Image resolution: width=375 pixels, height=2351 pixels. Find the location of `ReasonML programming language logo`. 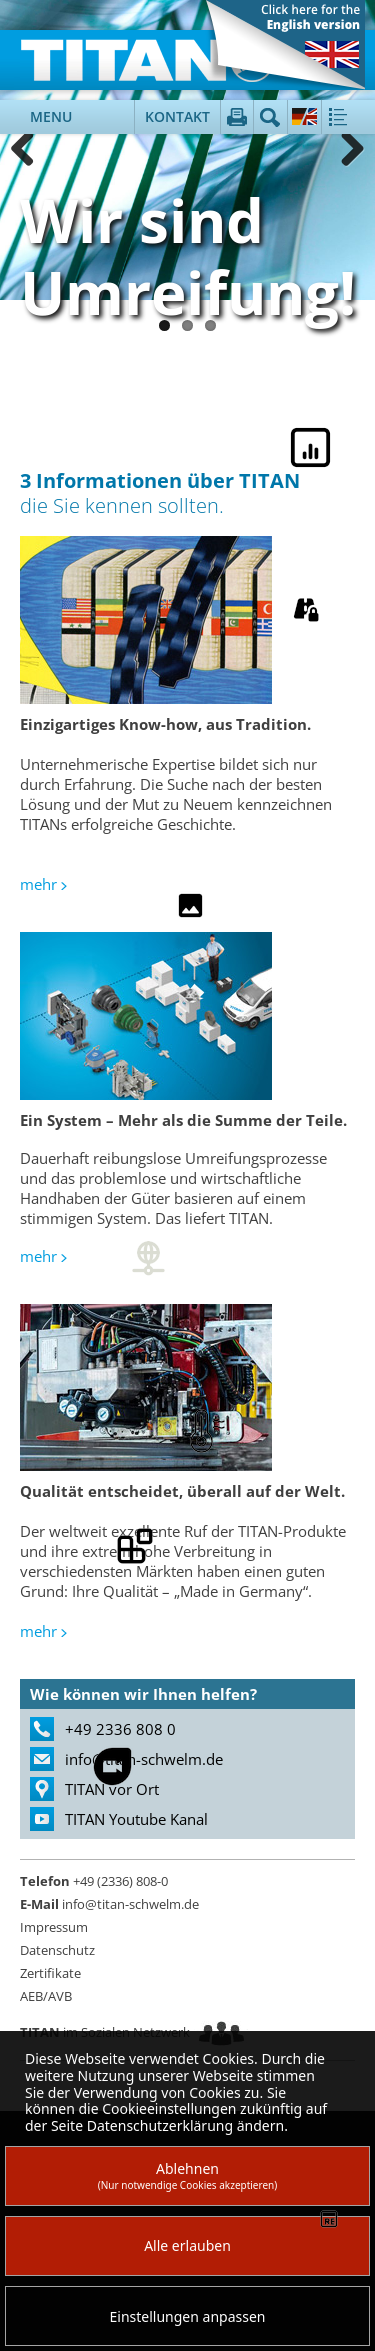

ReasonML programming language logo is located at coordinates (329, 2219).